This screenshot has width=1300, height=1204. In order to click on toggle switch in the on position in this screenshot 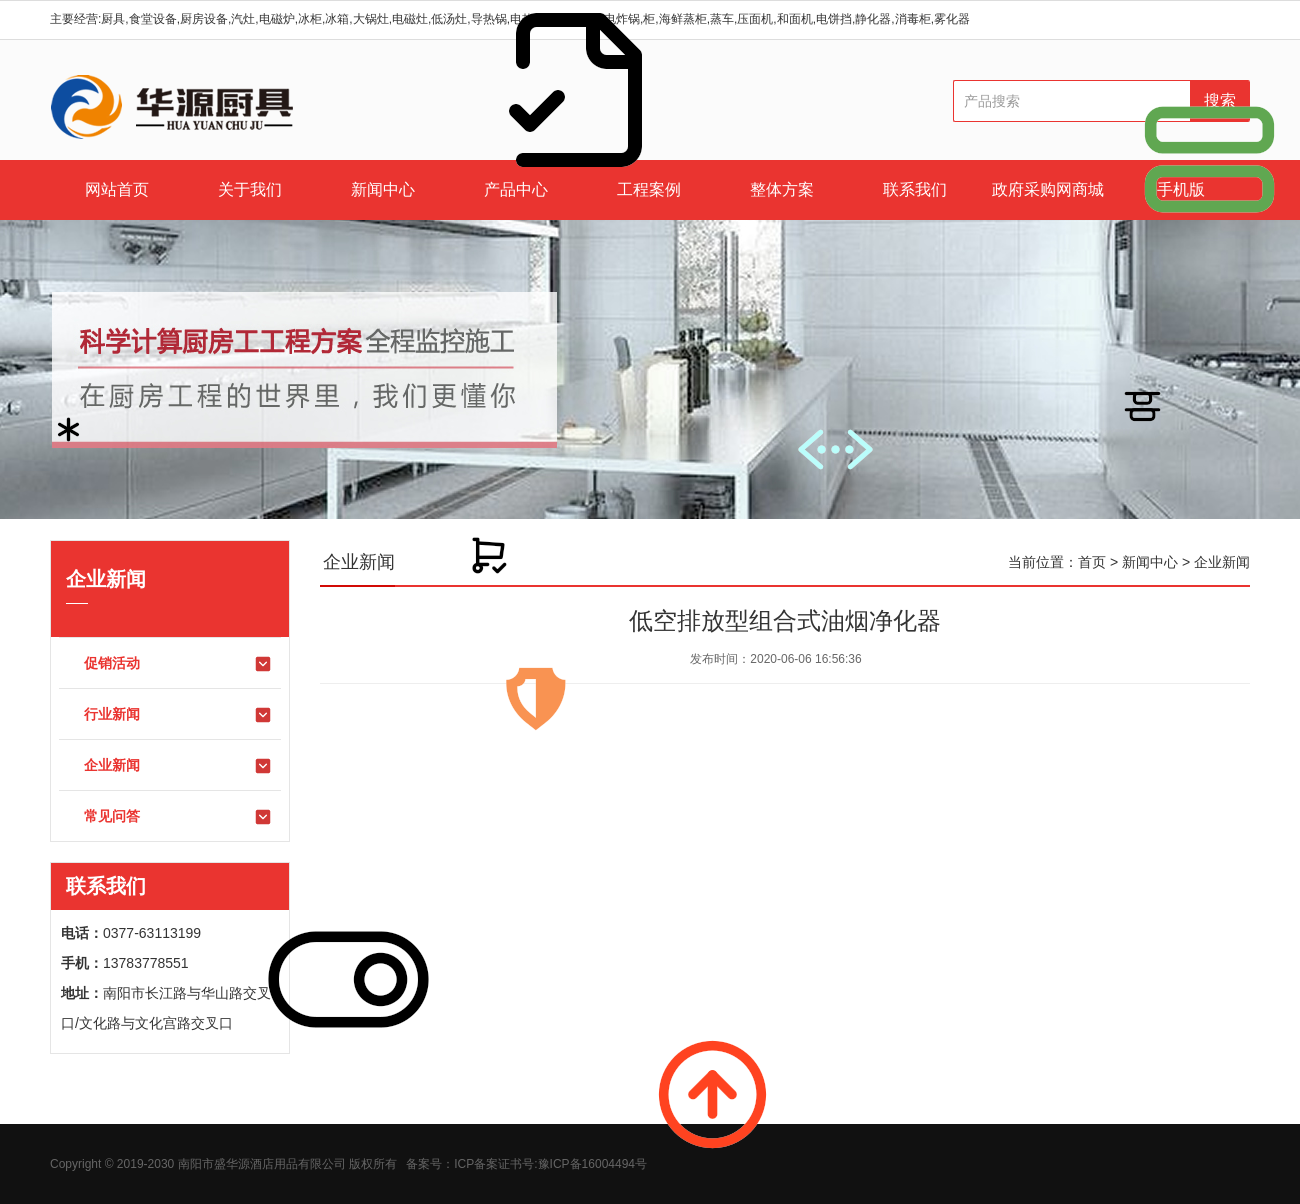, I will do `click(348, 979)`.